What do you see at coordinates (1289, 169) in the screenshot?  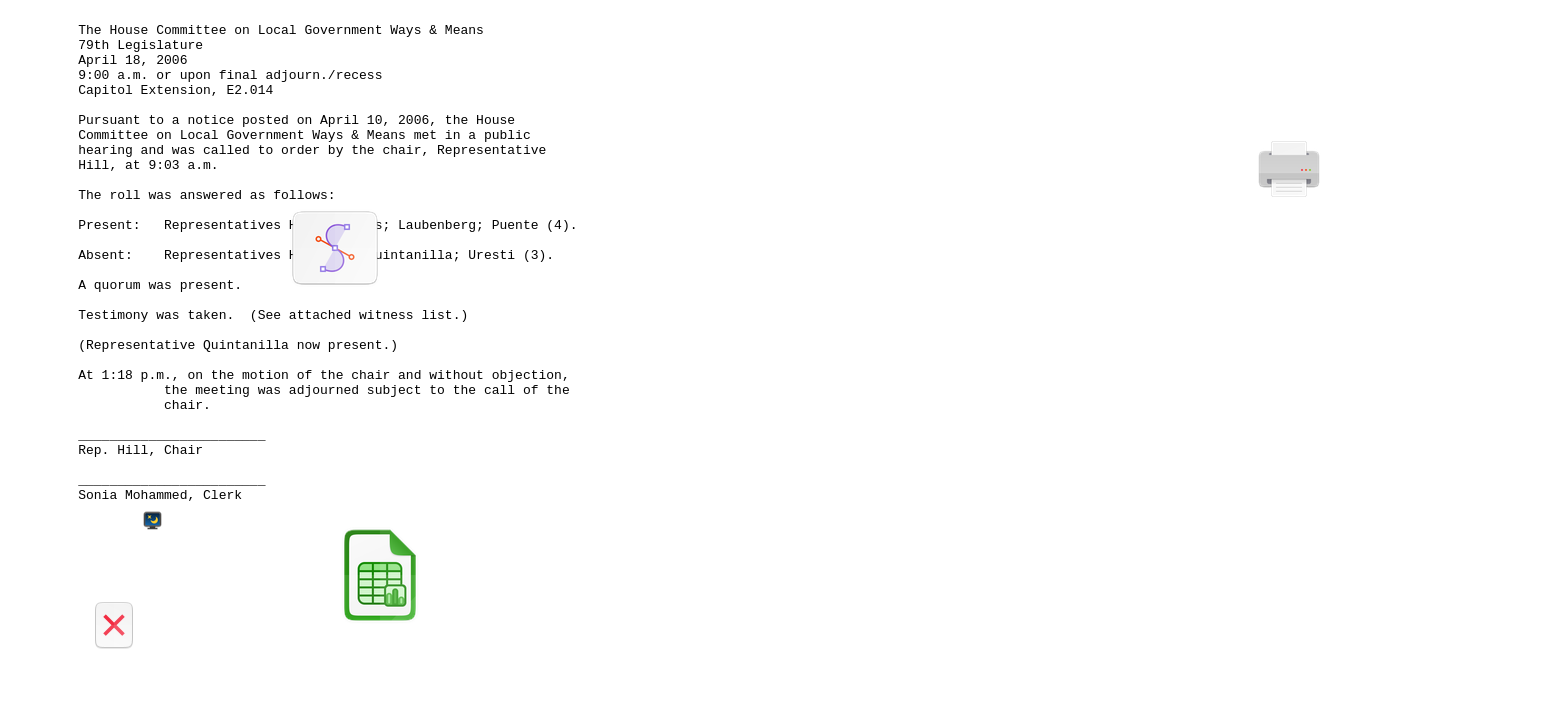 I see `access printer settings and options` at bounding box center [1289, 169].